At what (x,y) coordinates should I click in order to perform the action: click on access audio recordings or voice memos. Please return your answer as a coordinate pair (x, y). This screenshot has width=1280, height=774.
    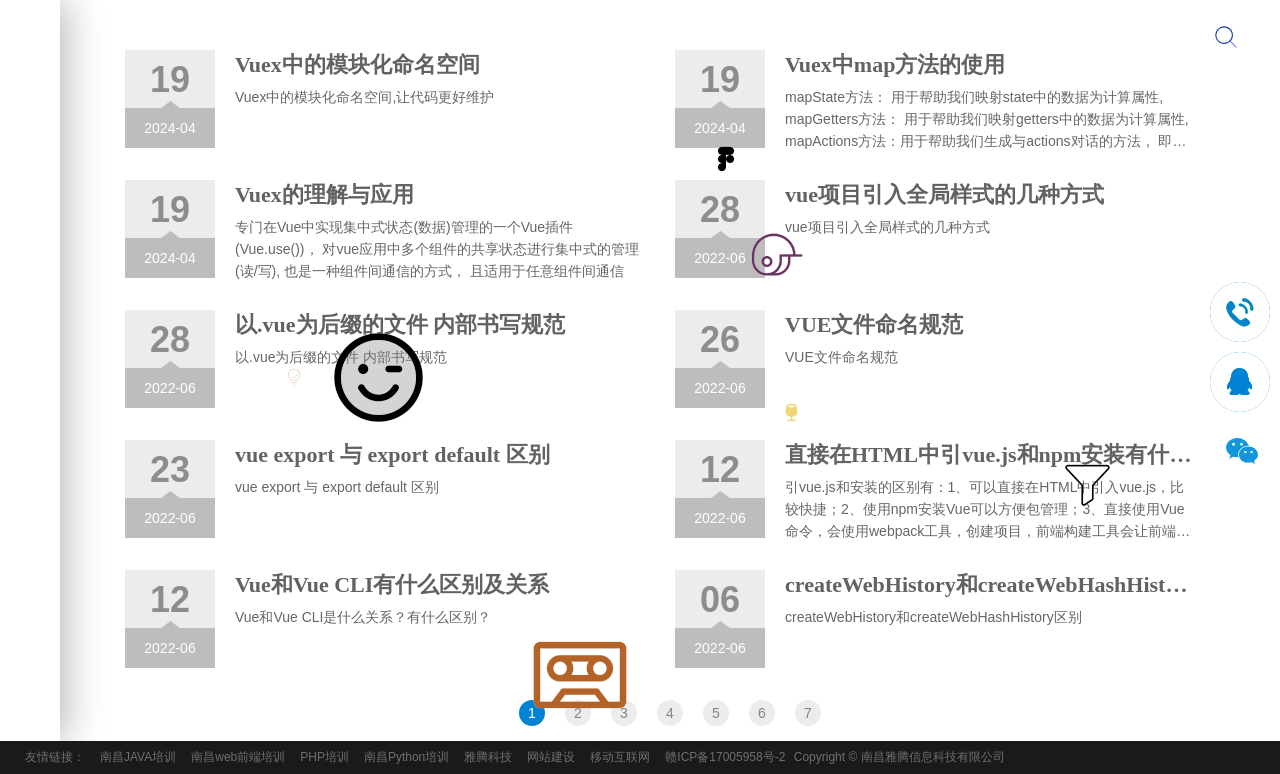
    Looking at the image, I should click on (580, 675).